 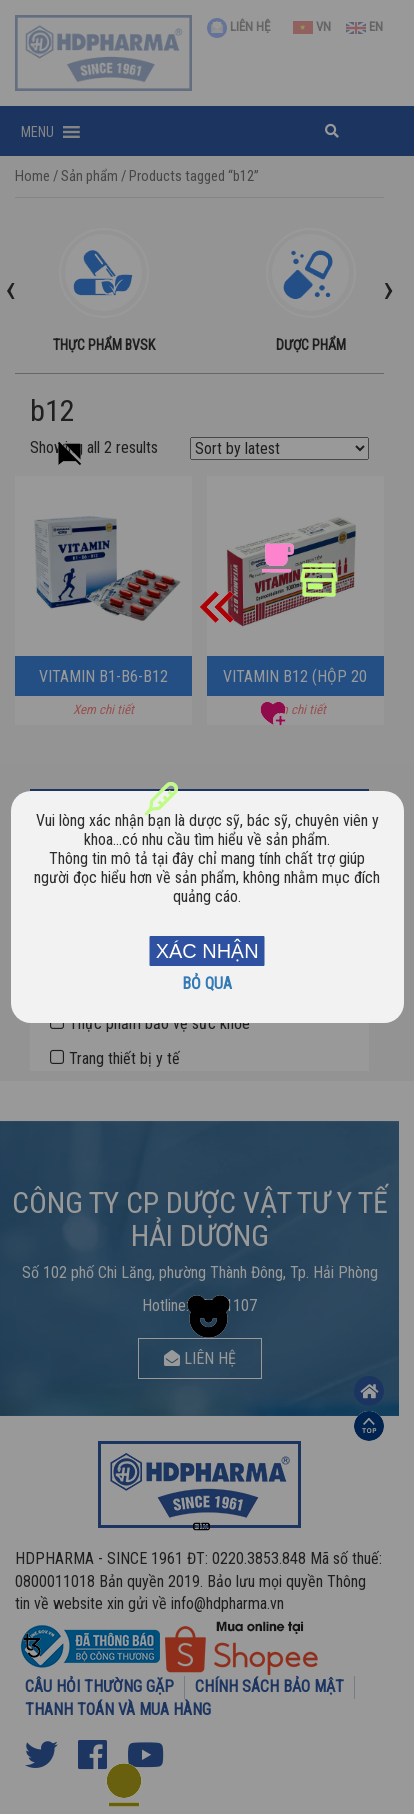 What do you see at coordinates (208, 1316) in the screenshot?
I see `smiling bear mascot or brand logo` at bounding box center [208, 1316].